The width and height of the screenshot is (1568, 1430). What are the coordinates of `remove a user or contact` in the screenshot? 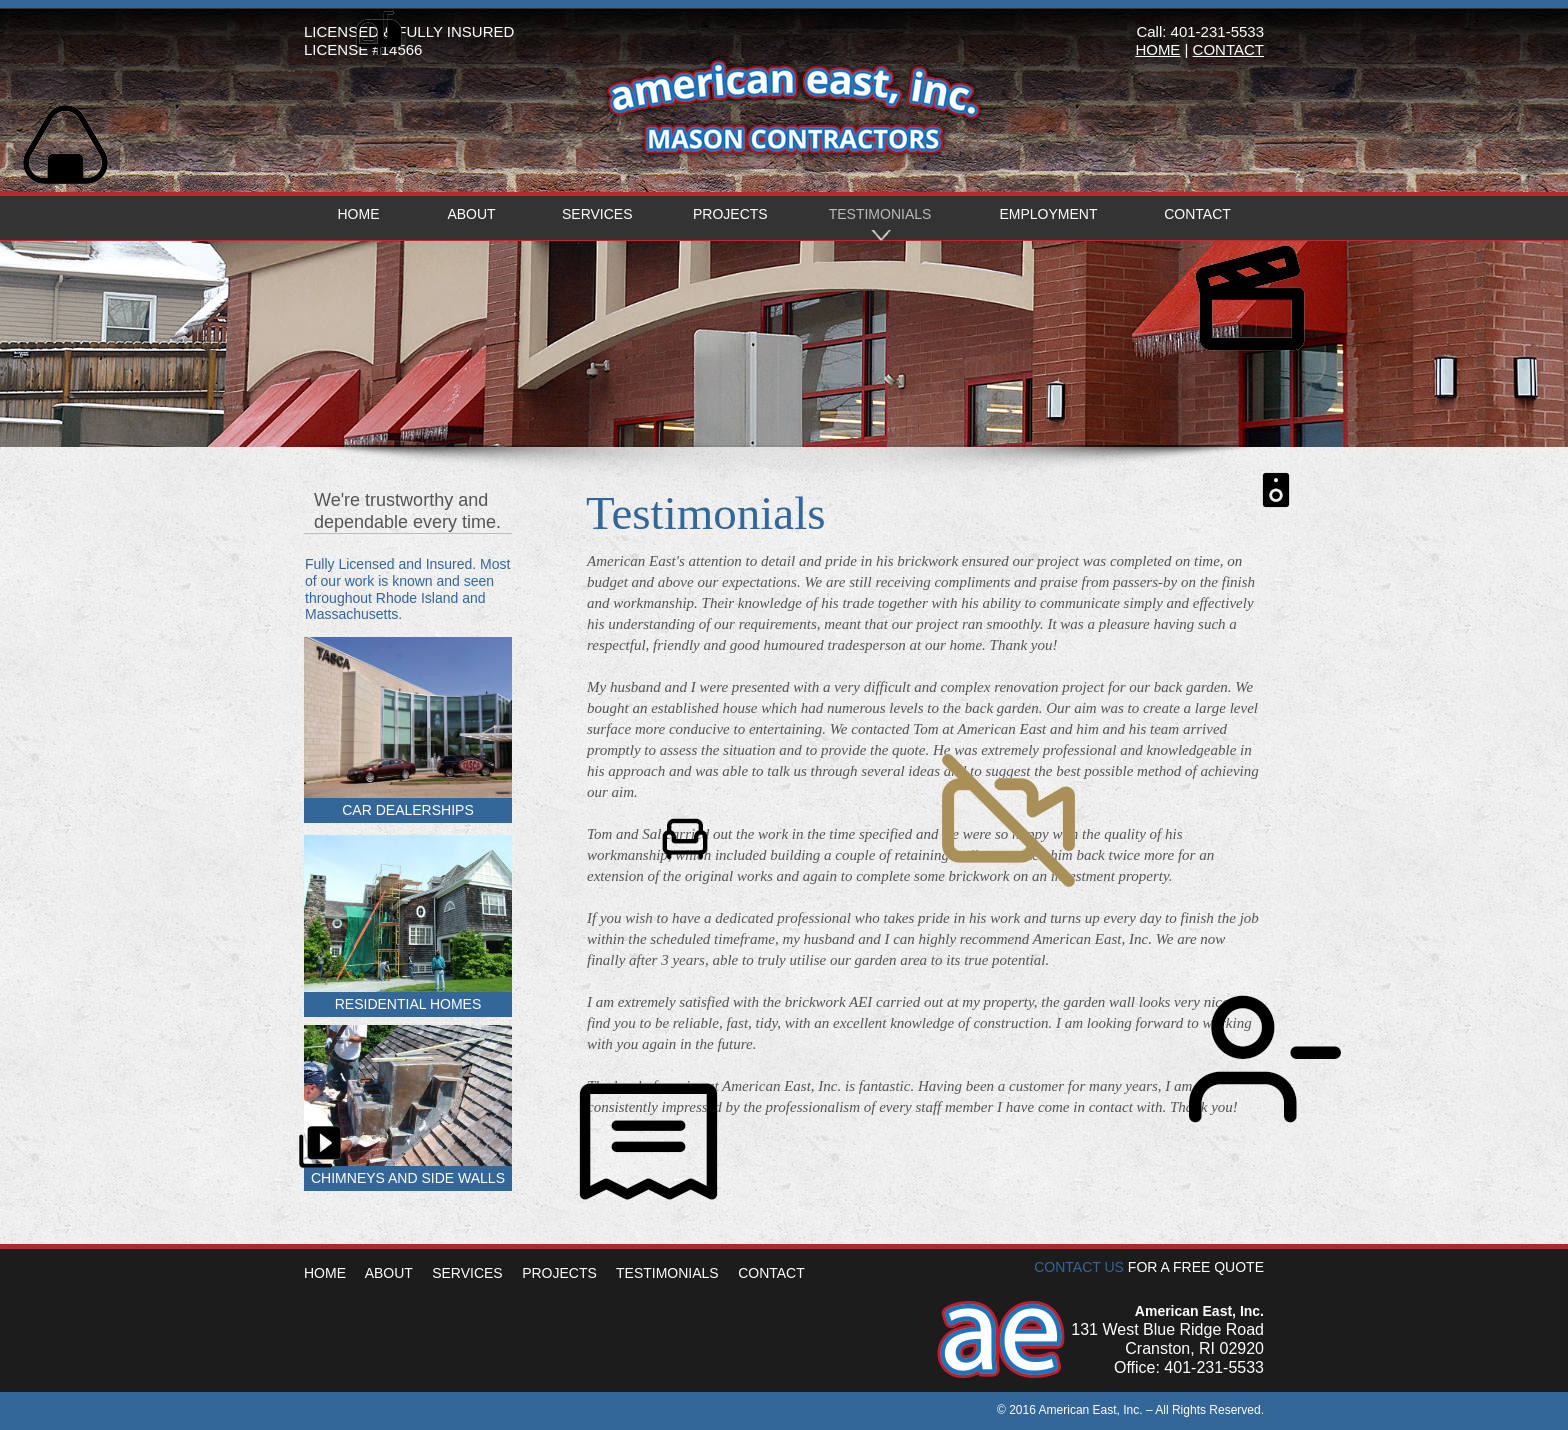 It's located at (1265, 1059).